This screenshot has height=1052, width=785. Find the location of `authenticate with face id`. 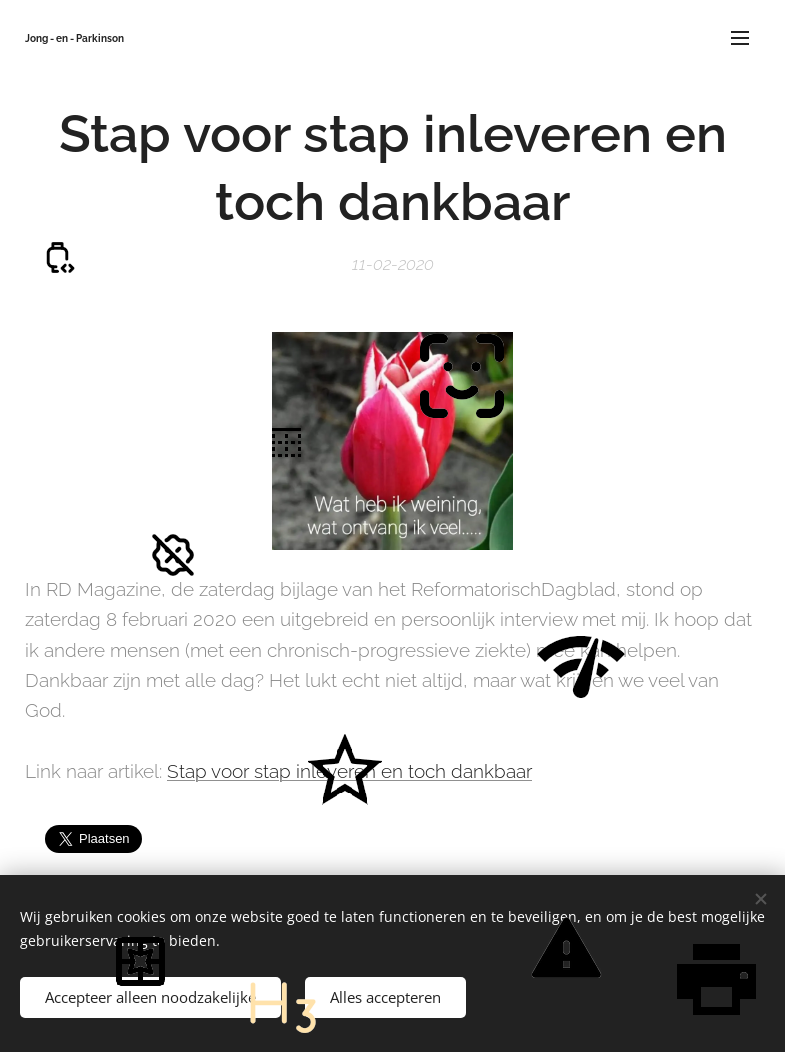

authenticate with face id is located at coordinates (462, 376).